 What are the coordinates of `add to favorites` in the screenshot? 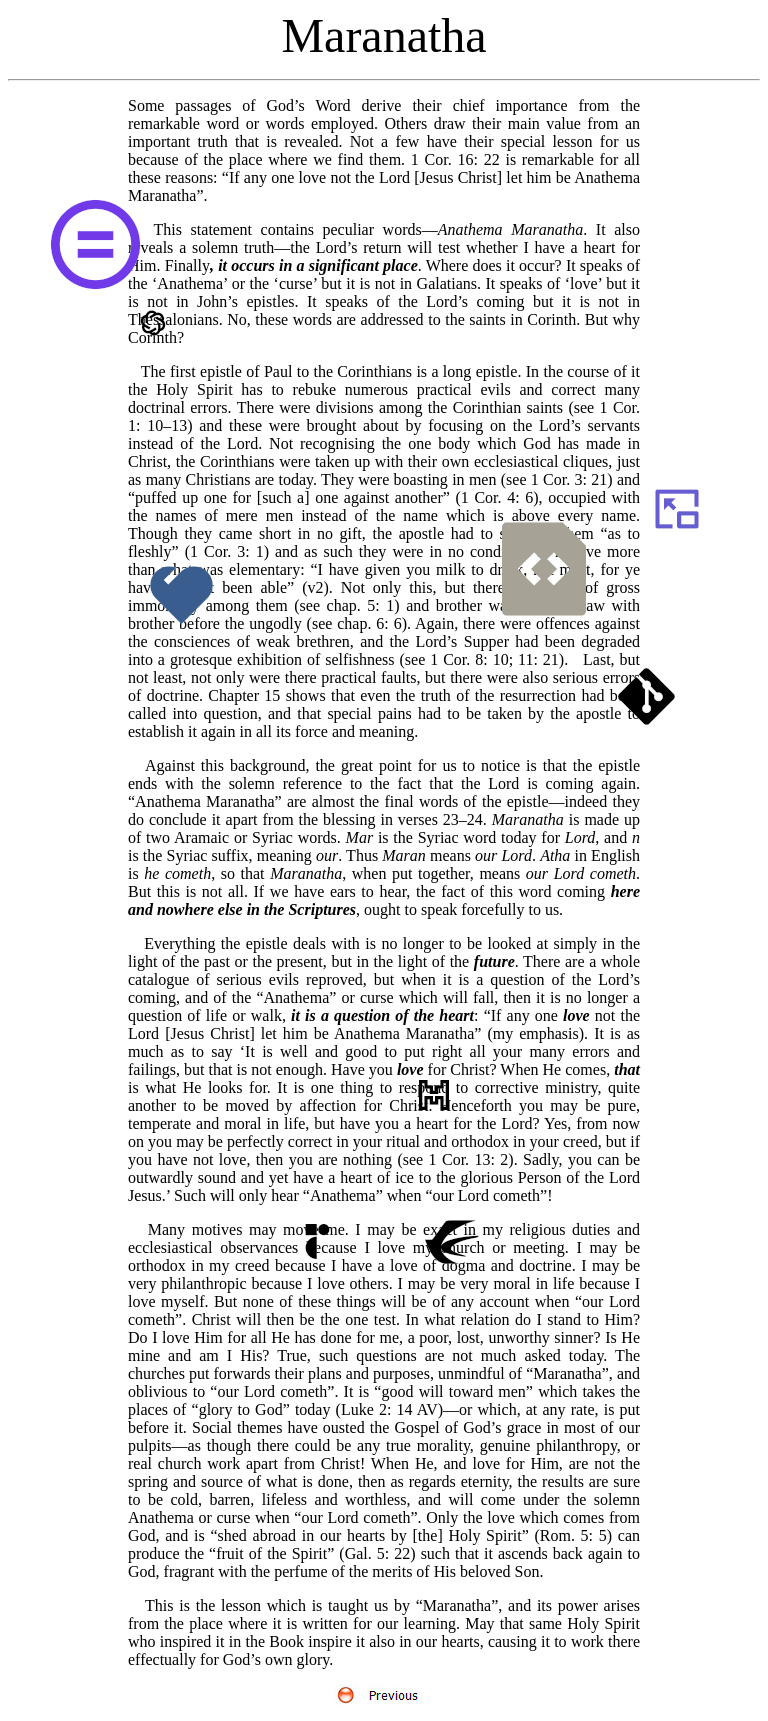 It's located at (181, 594).